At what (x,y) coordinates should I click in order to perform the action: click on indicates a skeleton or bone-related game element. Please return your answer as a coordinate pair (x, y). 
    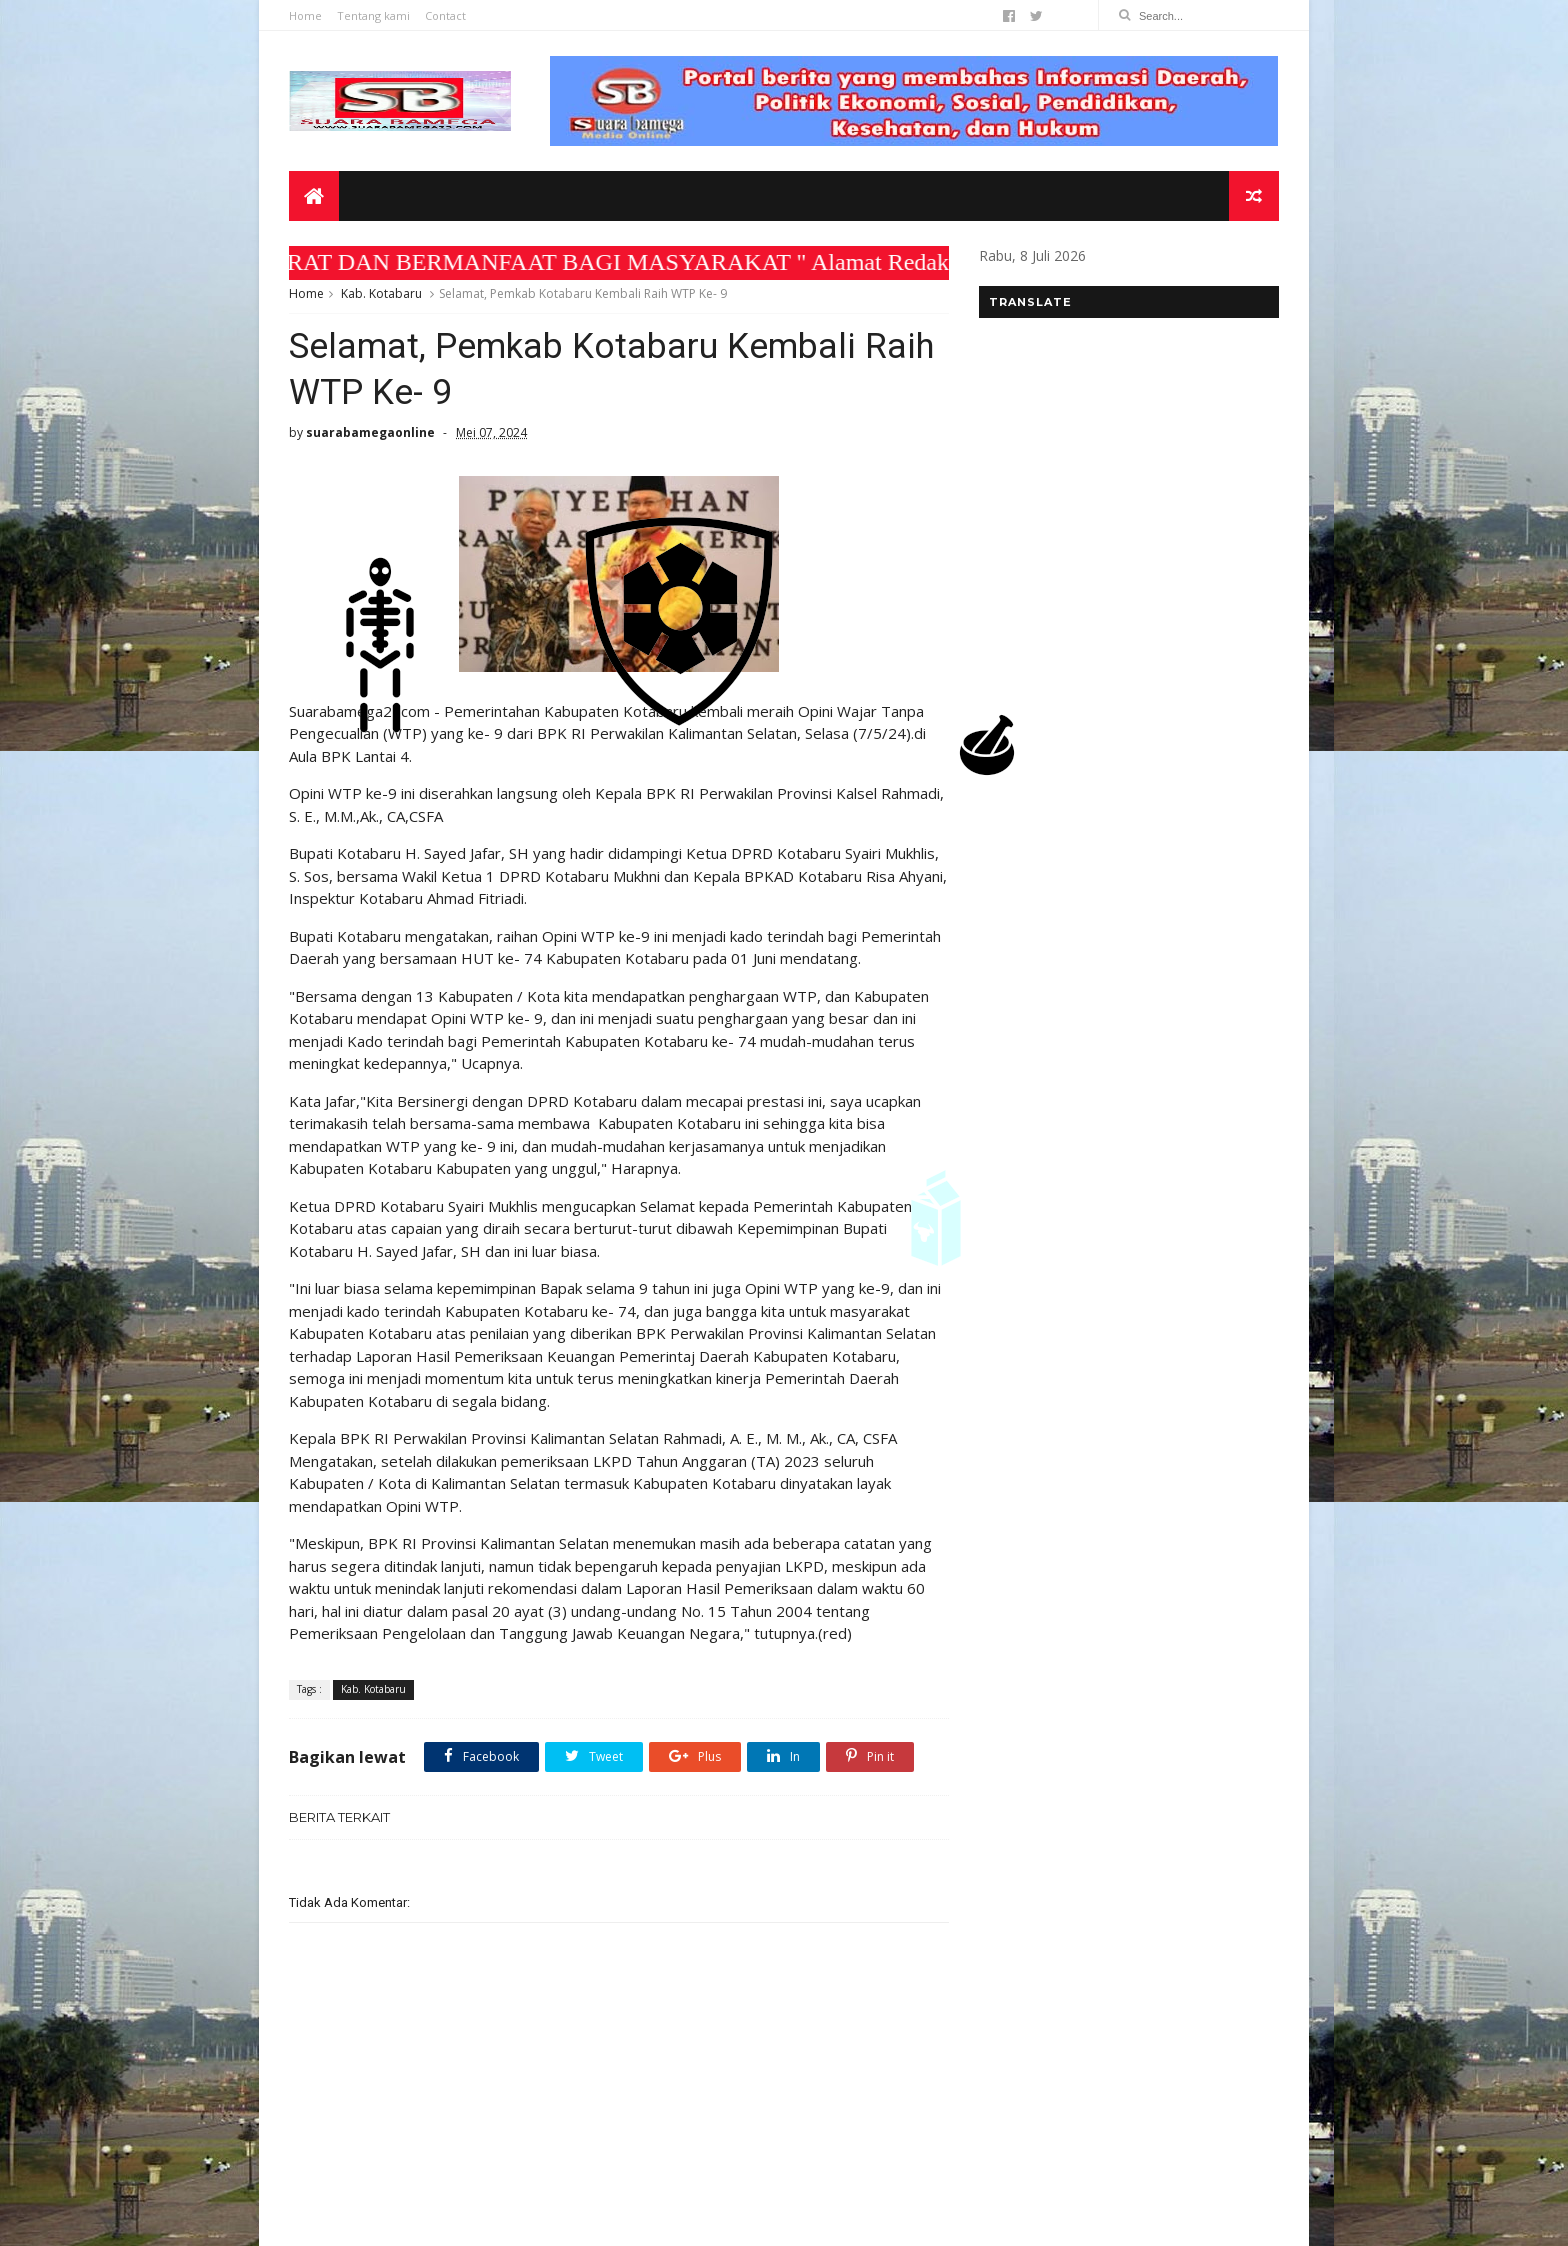
    Looking at the image, I should click on (380, 645).